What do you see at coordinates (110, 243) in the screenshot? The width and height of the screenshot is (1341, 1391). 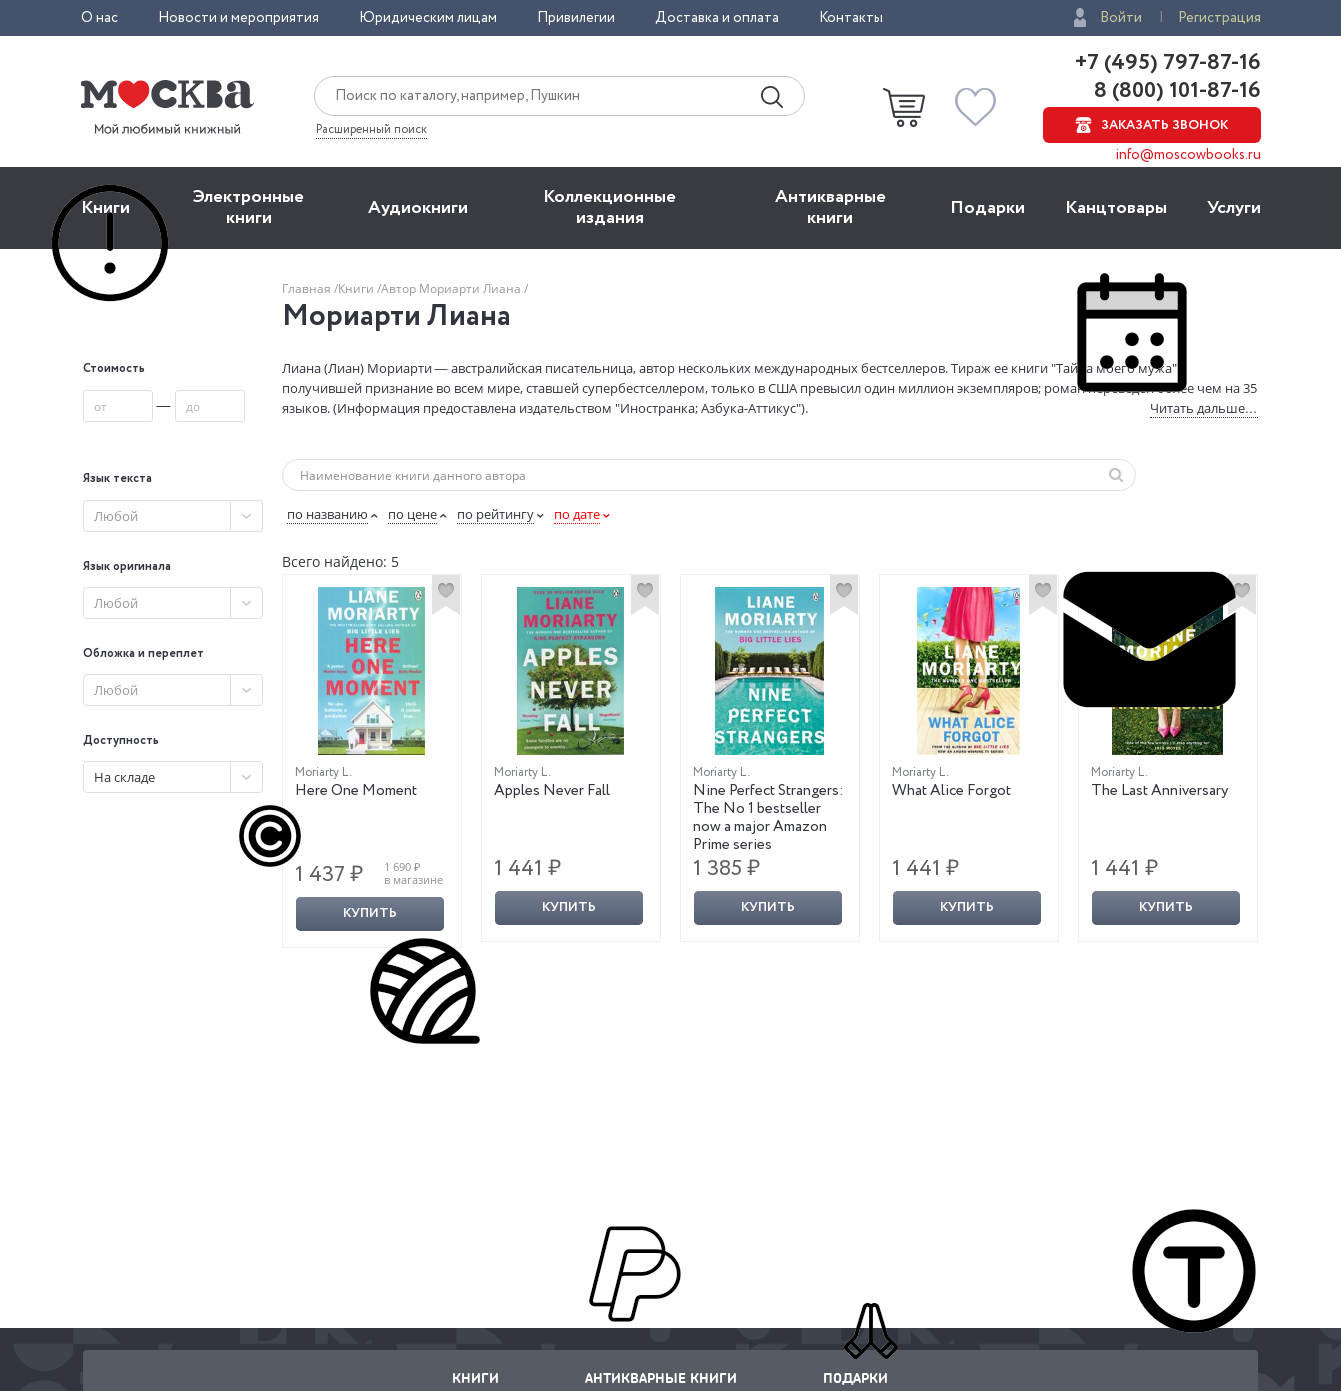 I see `indicates a warning or caution state` at bounding box center [110, 243].